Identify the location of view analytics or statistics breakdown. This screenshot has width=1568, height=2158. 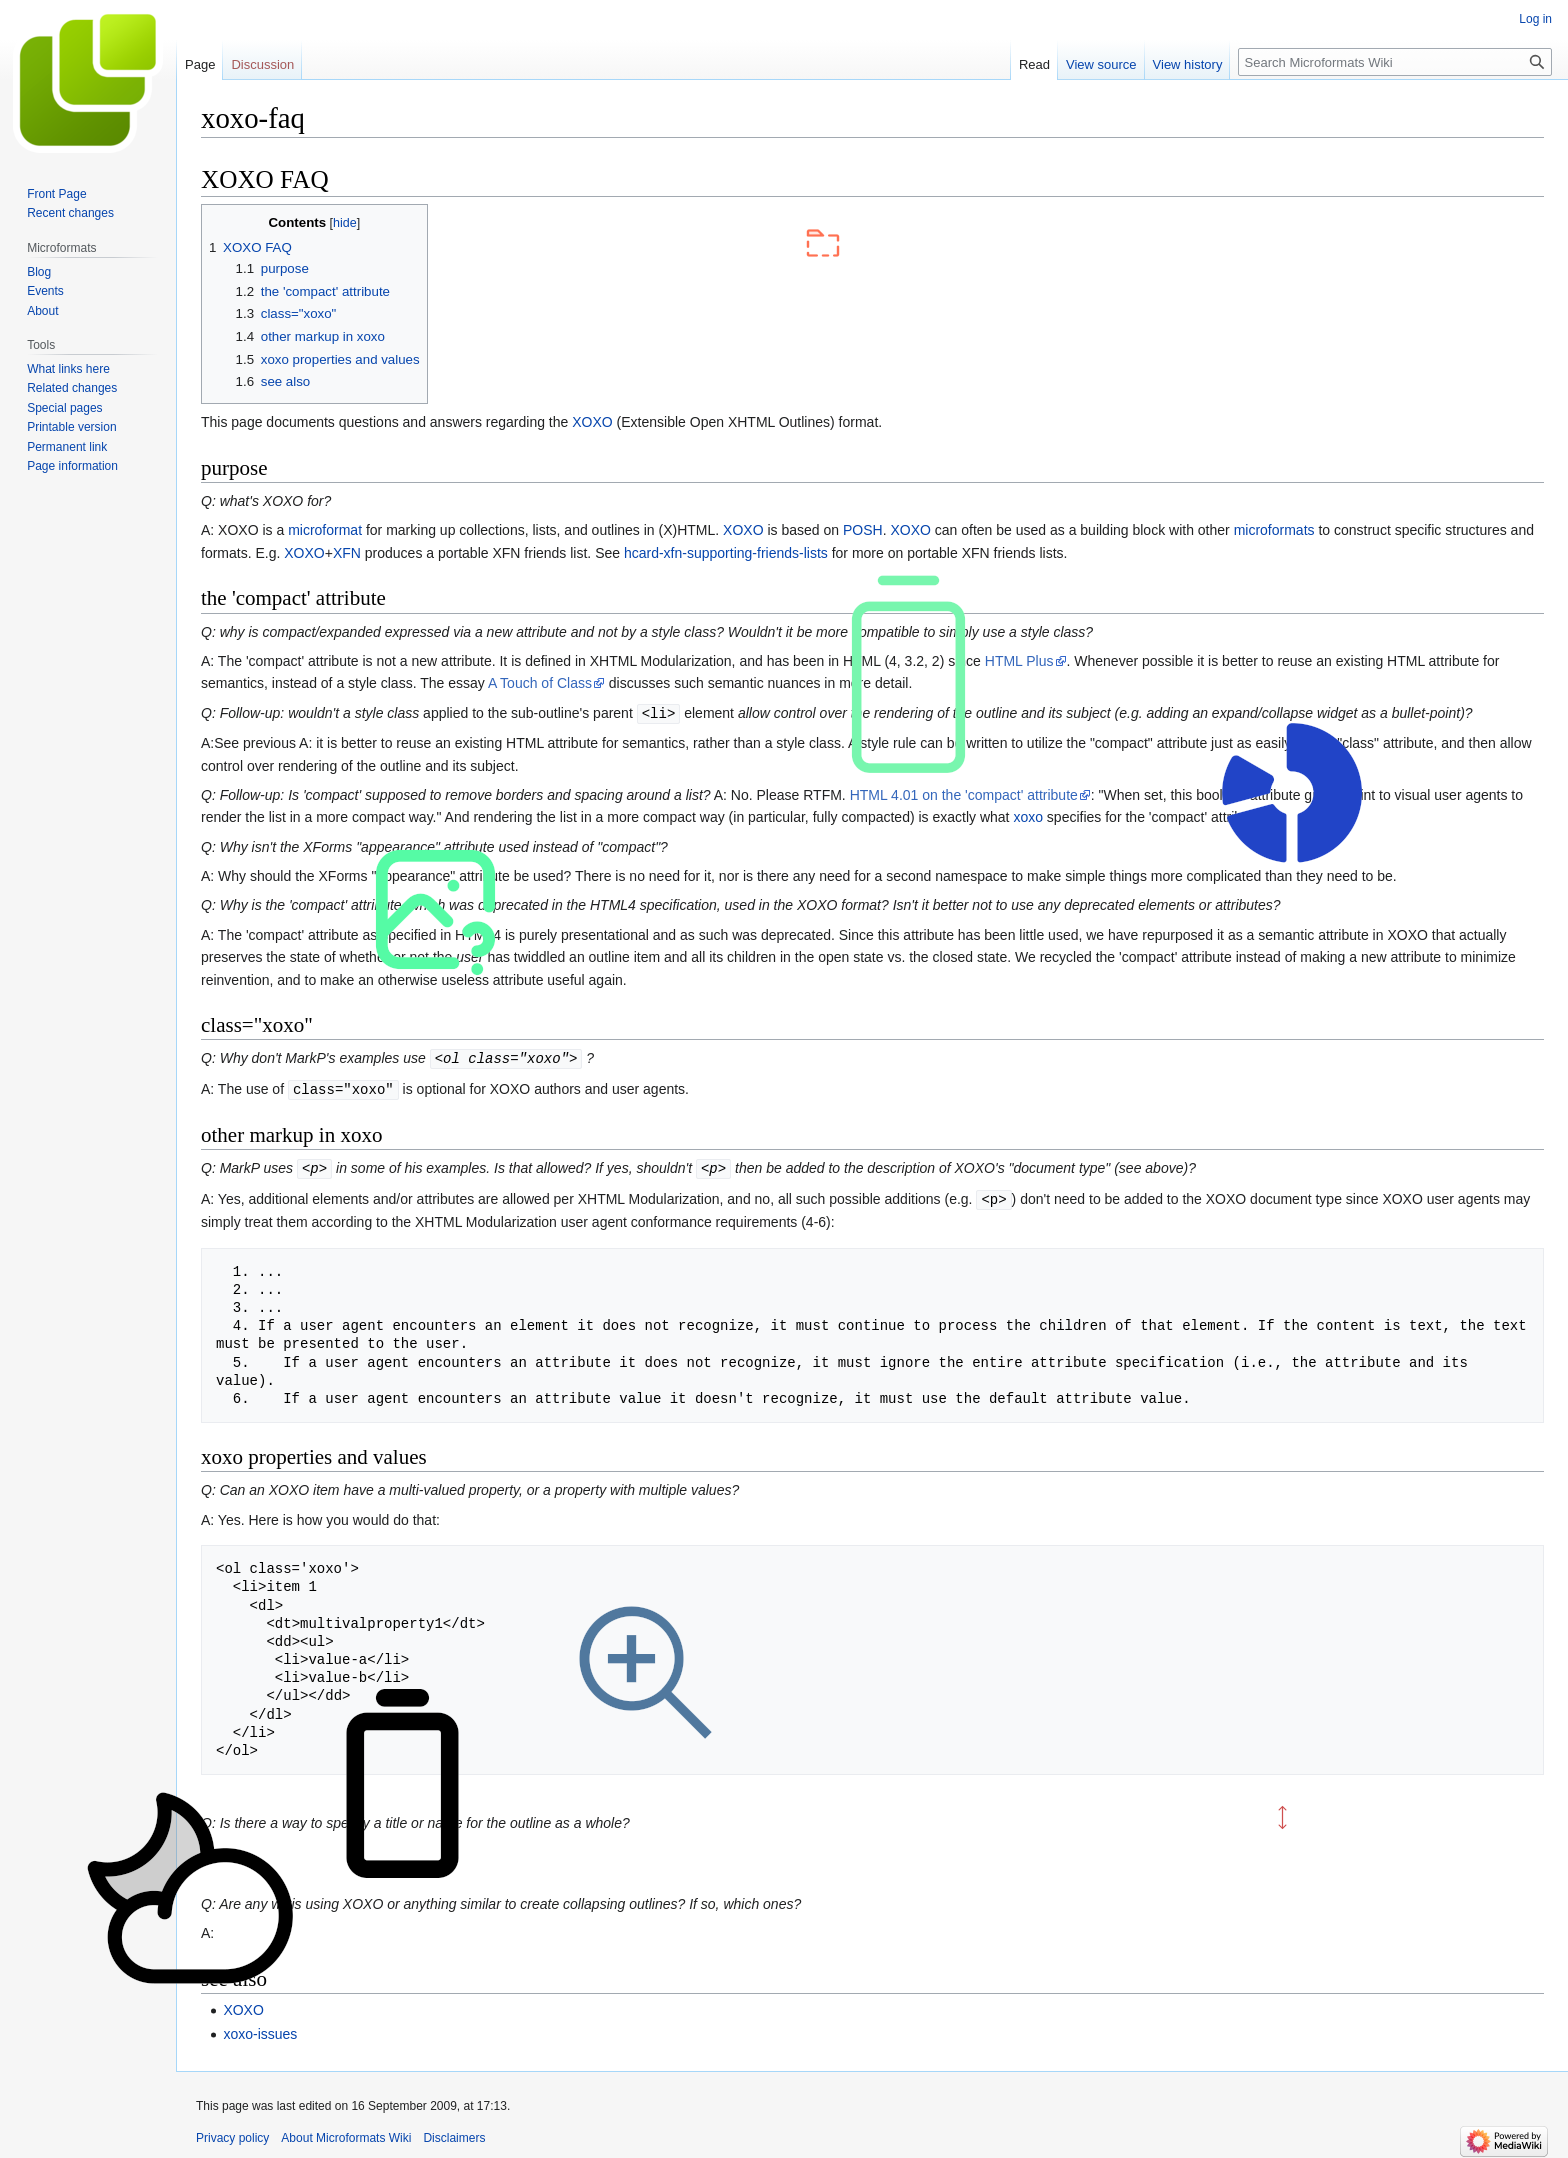
(1292, 793).